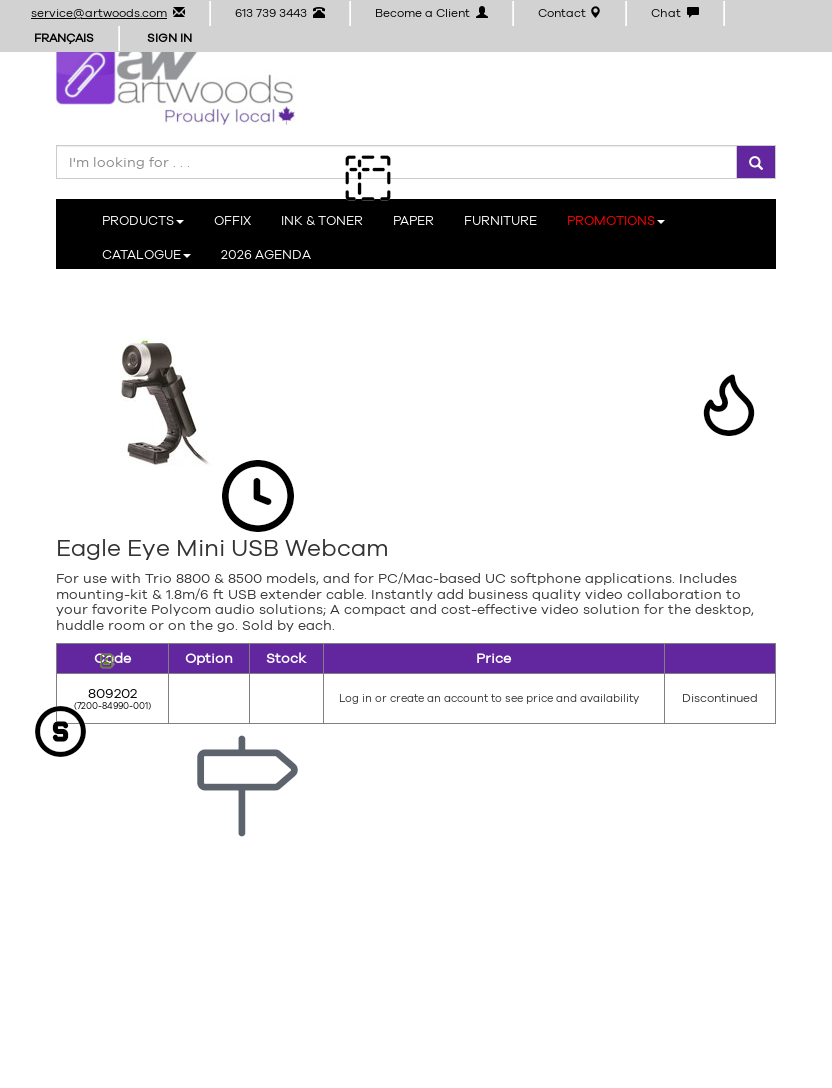  I want to click on create a new project from a template, so click(368, 178).